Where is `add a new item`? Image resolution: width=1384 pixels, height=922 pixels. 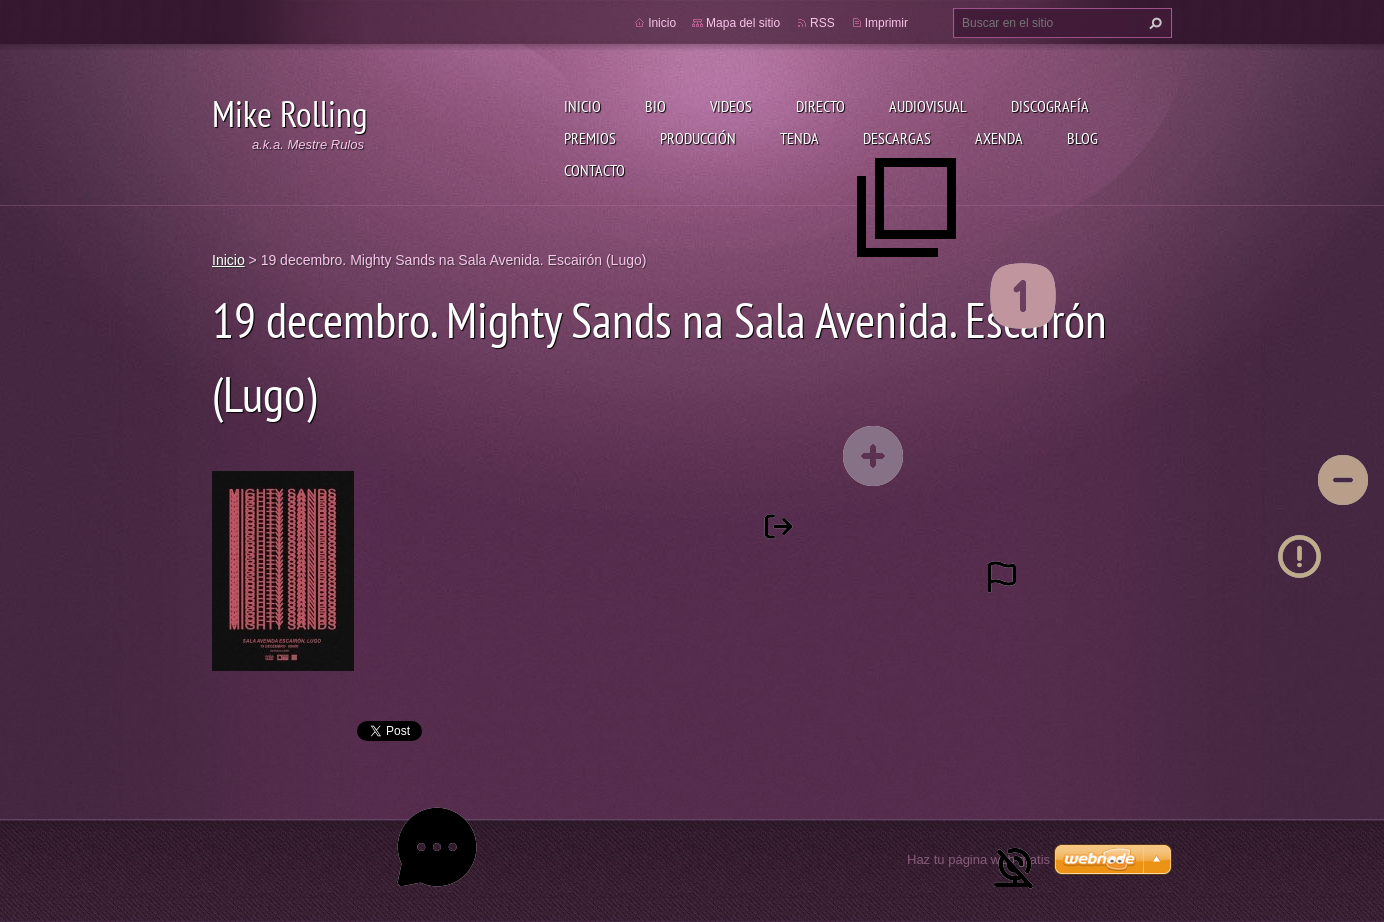 add a new item is located at coordinates (873, 456).